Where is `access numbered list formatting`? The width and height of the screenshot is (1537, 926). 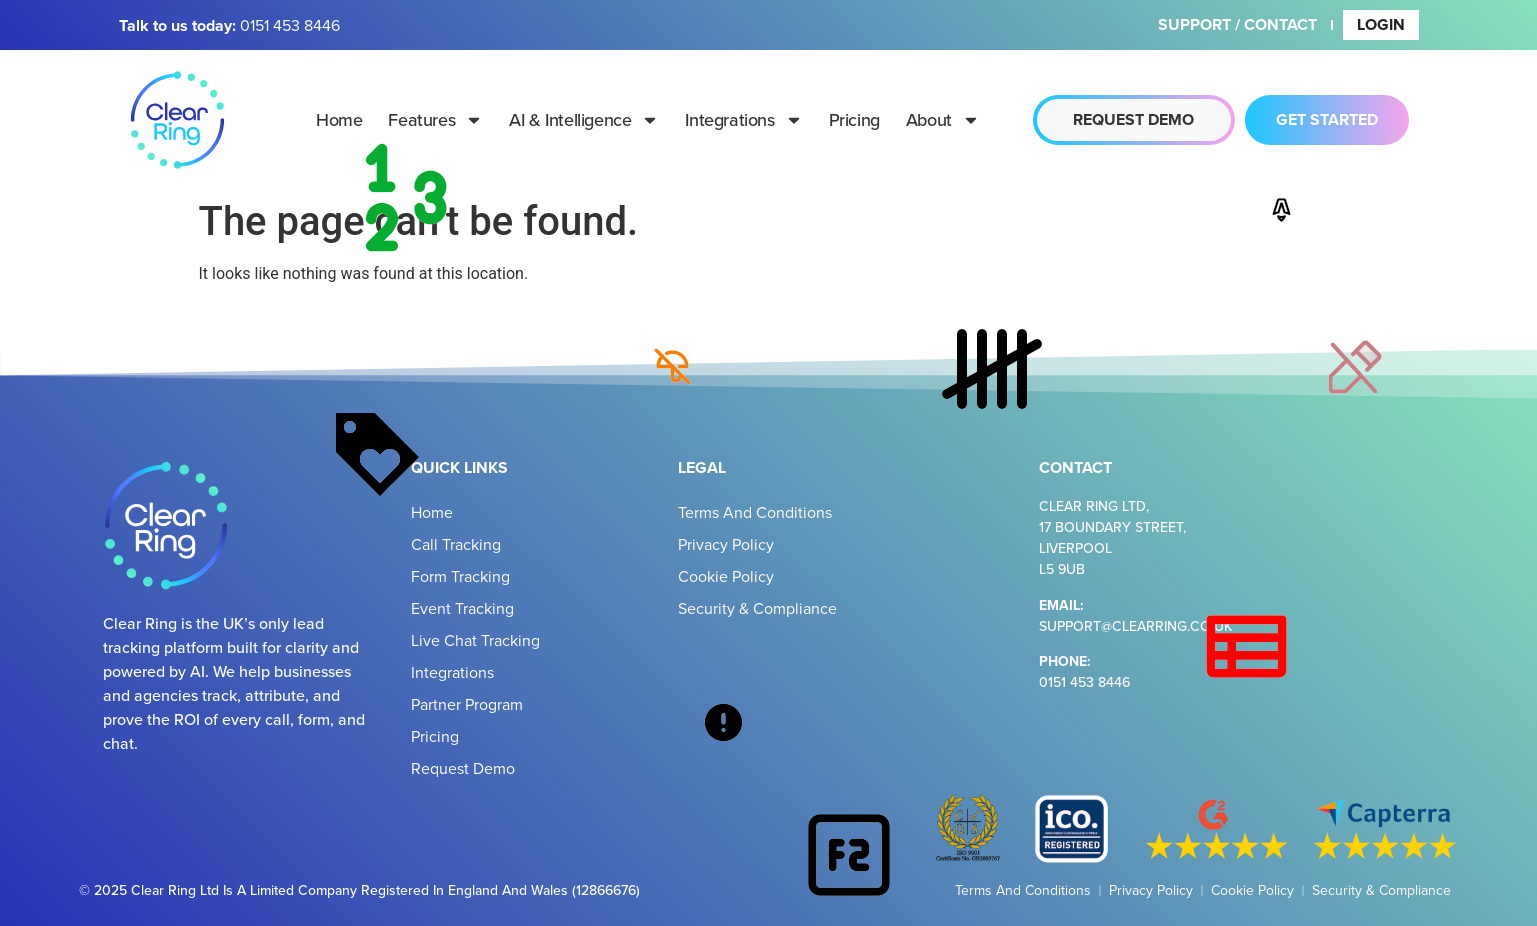 access numbered list formatting is located at coordinates (403, 197).